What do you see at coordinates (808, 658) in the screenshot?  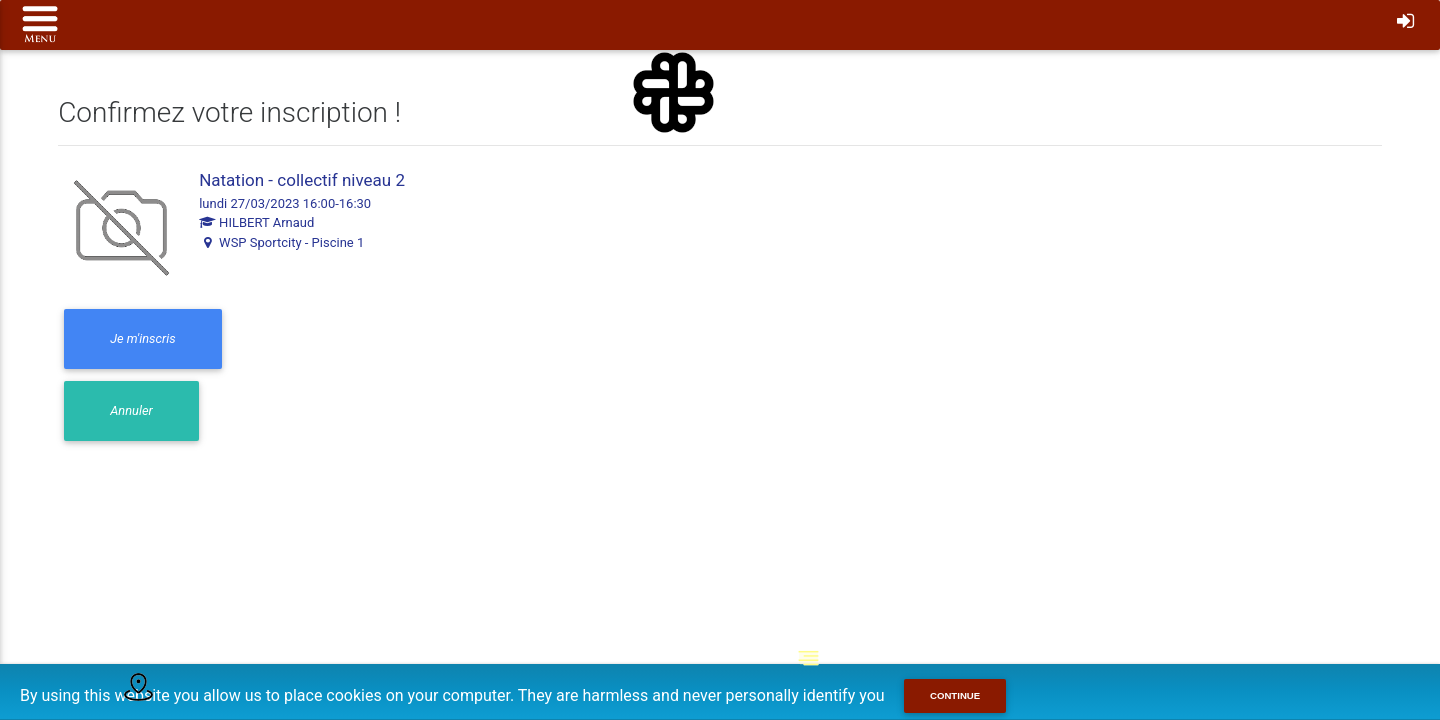 I see `align text to the right` at bounding box center [808, 658].